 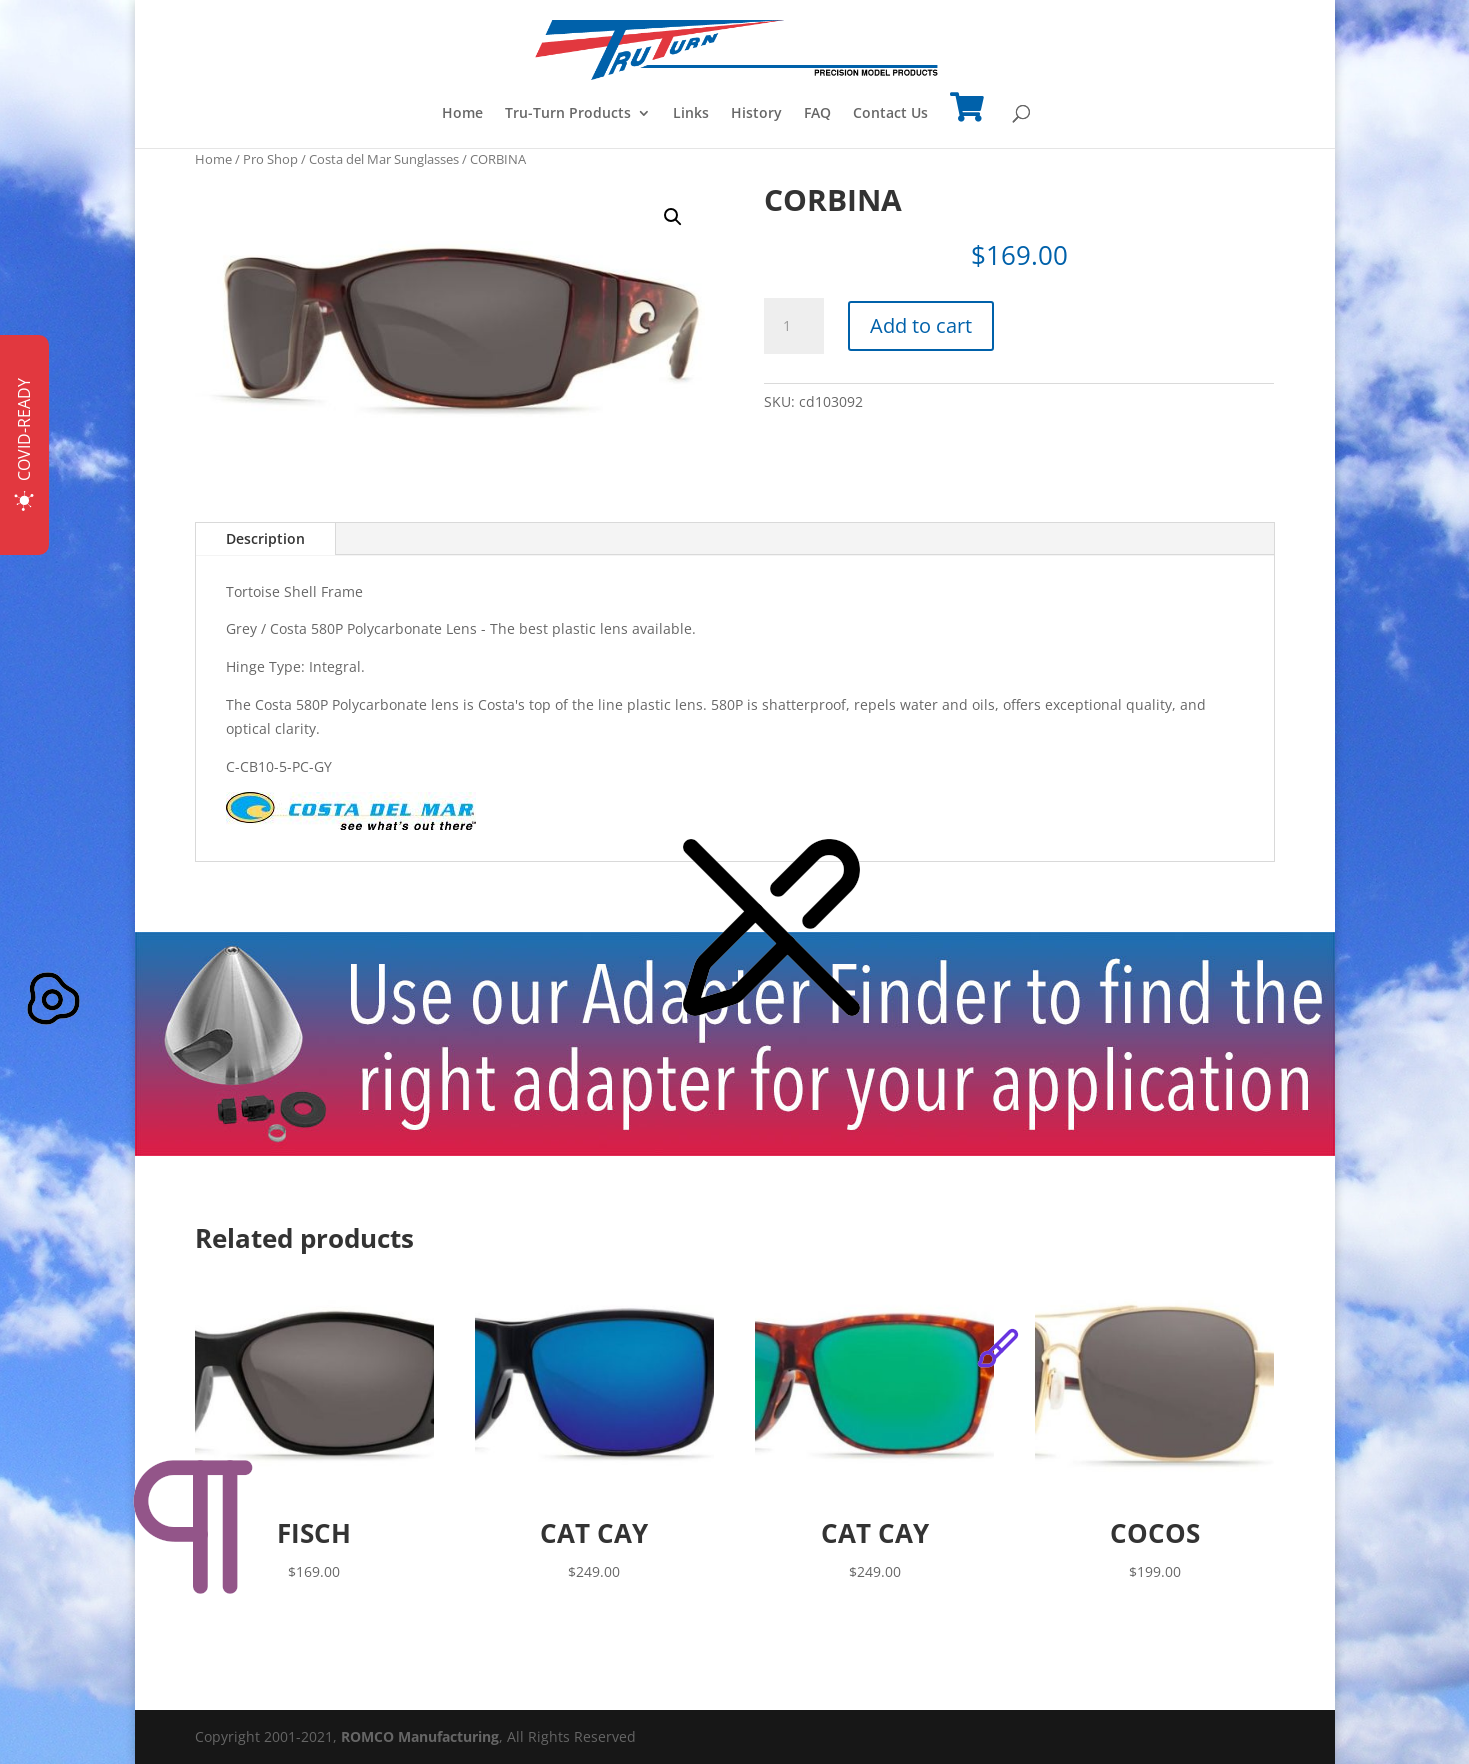 What do you see at coordinates (998, 1349) in the screenshot?
I see `access drawing or painting tools` at bounding box center [998, 1349].